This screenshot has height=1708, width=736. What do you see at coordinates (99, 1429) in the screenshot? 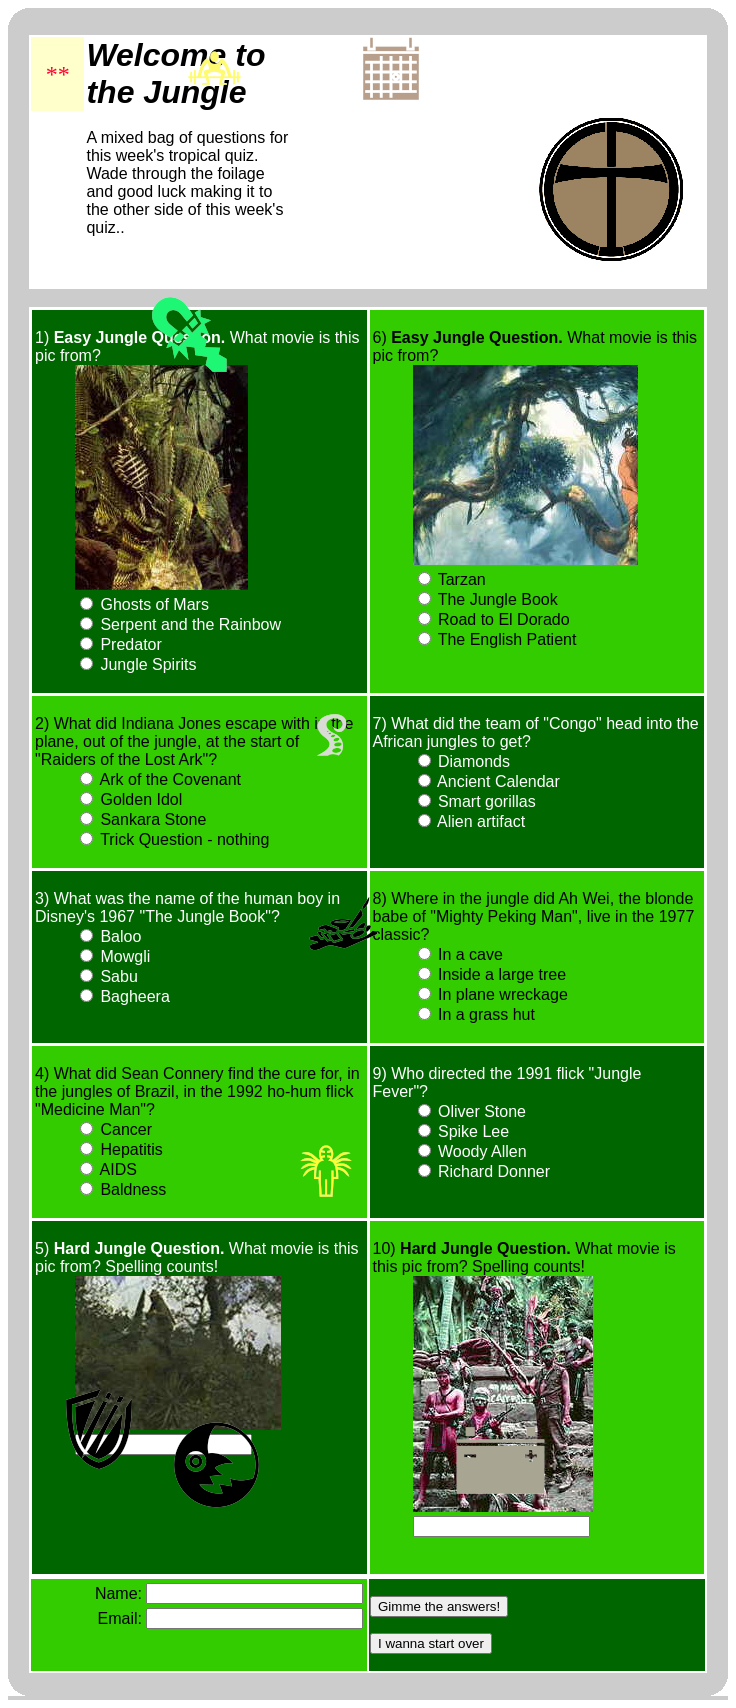
I see `indicates disabled or inactive protection` at bounding box center [99, 1429].